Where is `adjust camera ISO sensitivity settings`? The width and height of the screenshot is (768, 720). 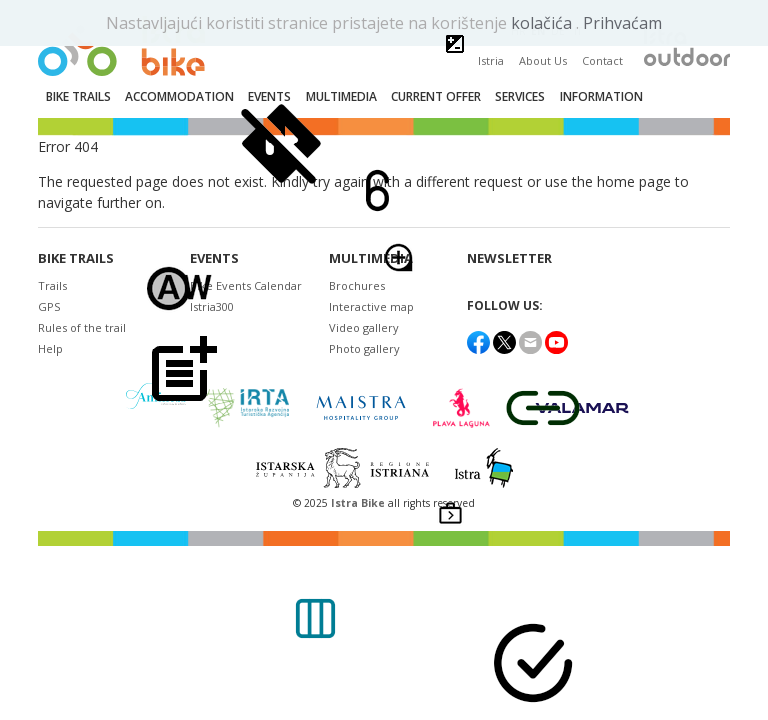 adjust camera ISO sensitivity settings is located at coordinates (455, 44).